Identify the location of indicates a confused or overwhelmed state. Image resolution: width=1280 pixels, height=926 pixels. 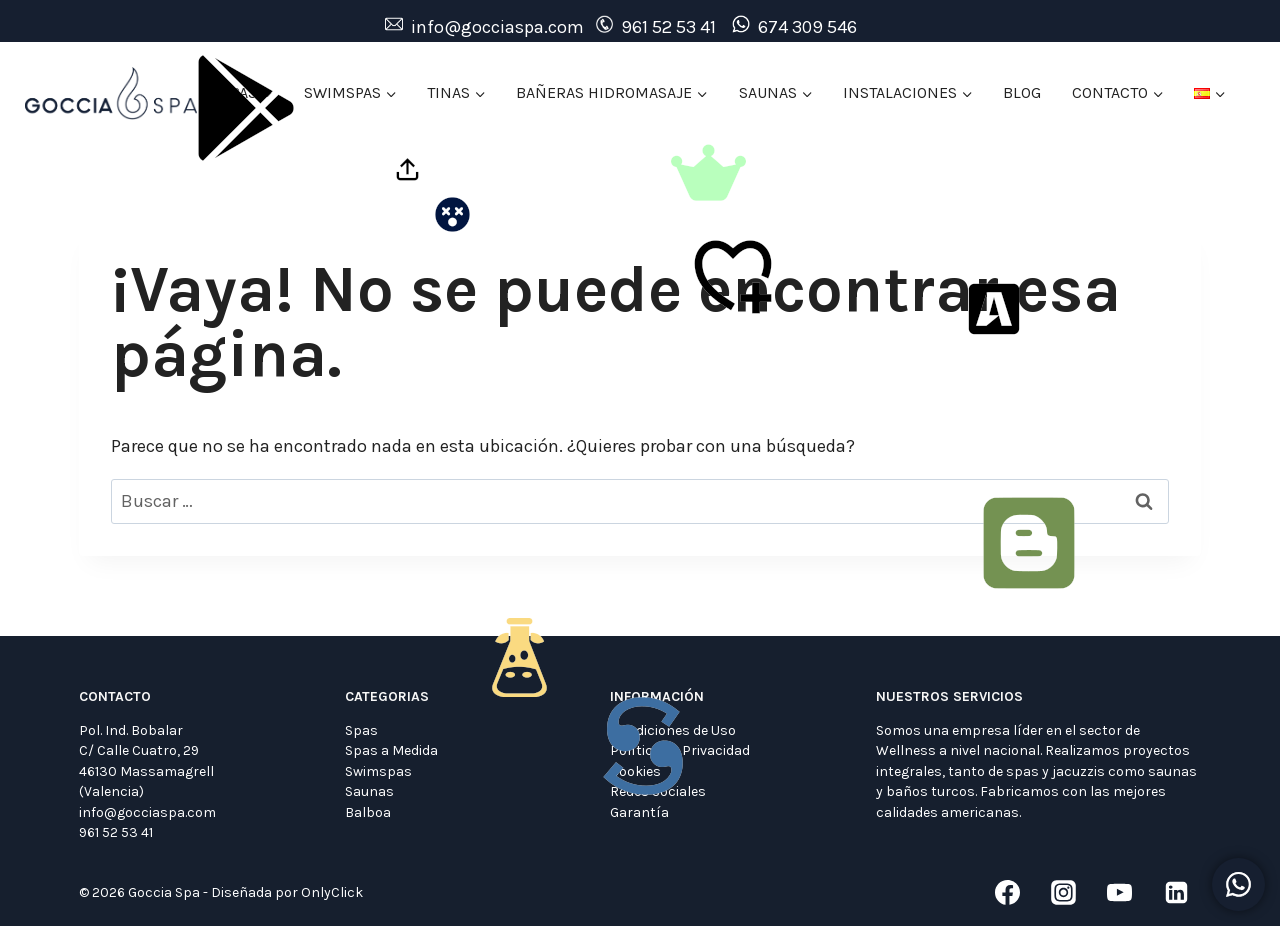
(452, 214).